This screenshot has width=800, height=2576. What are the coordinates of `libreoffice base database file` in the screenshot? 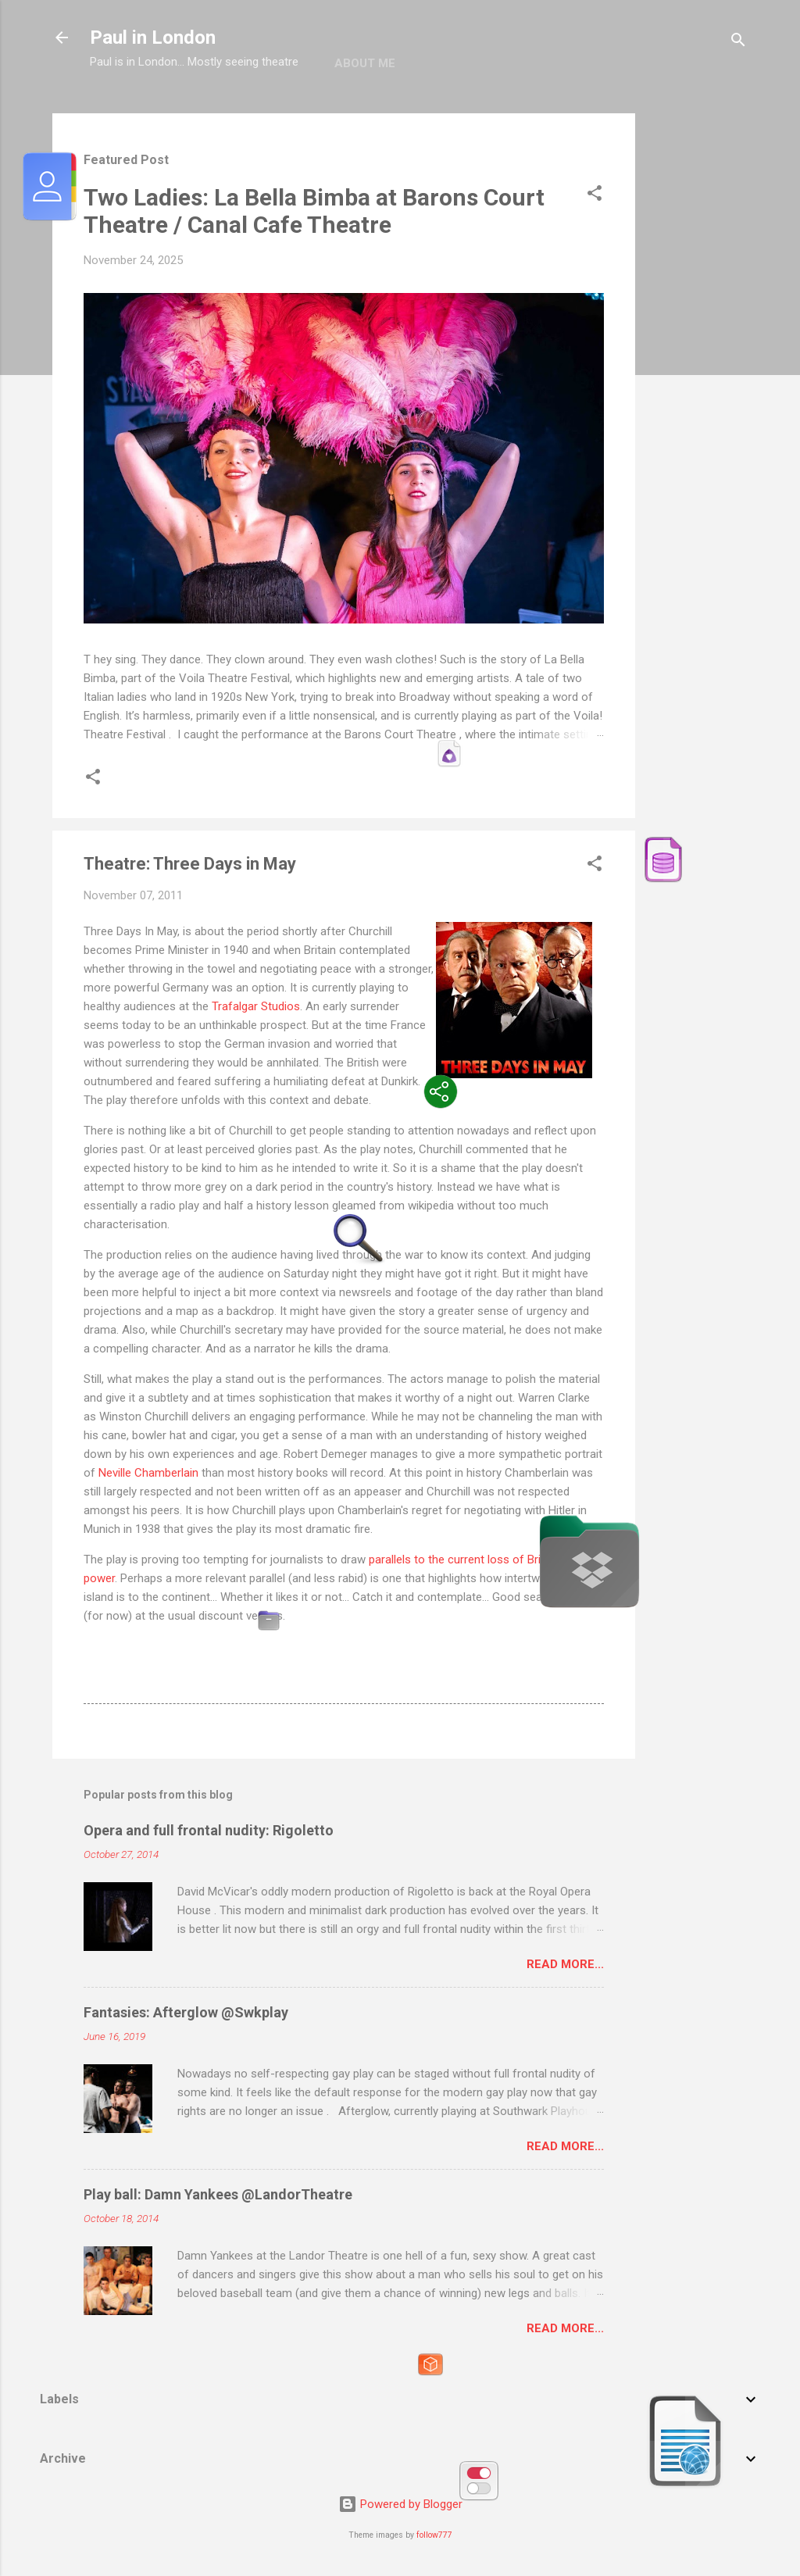 It's located at (663, 859).